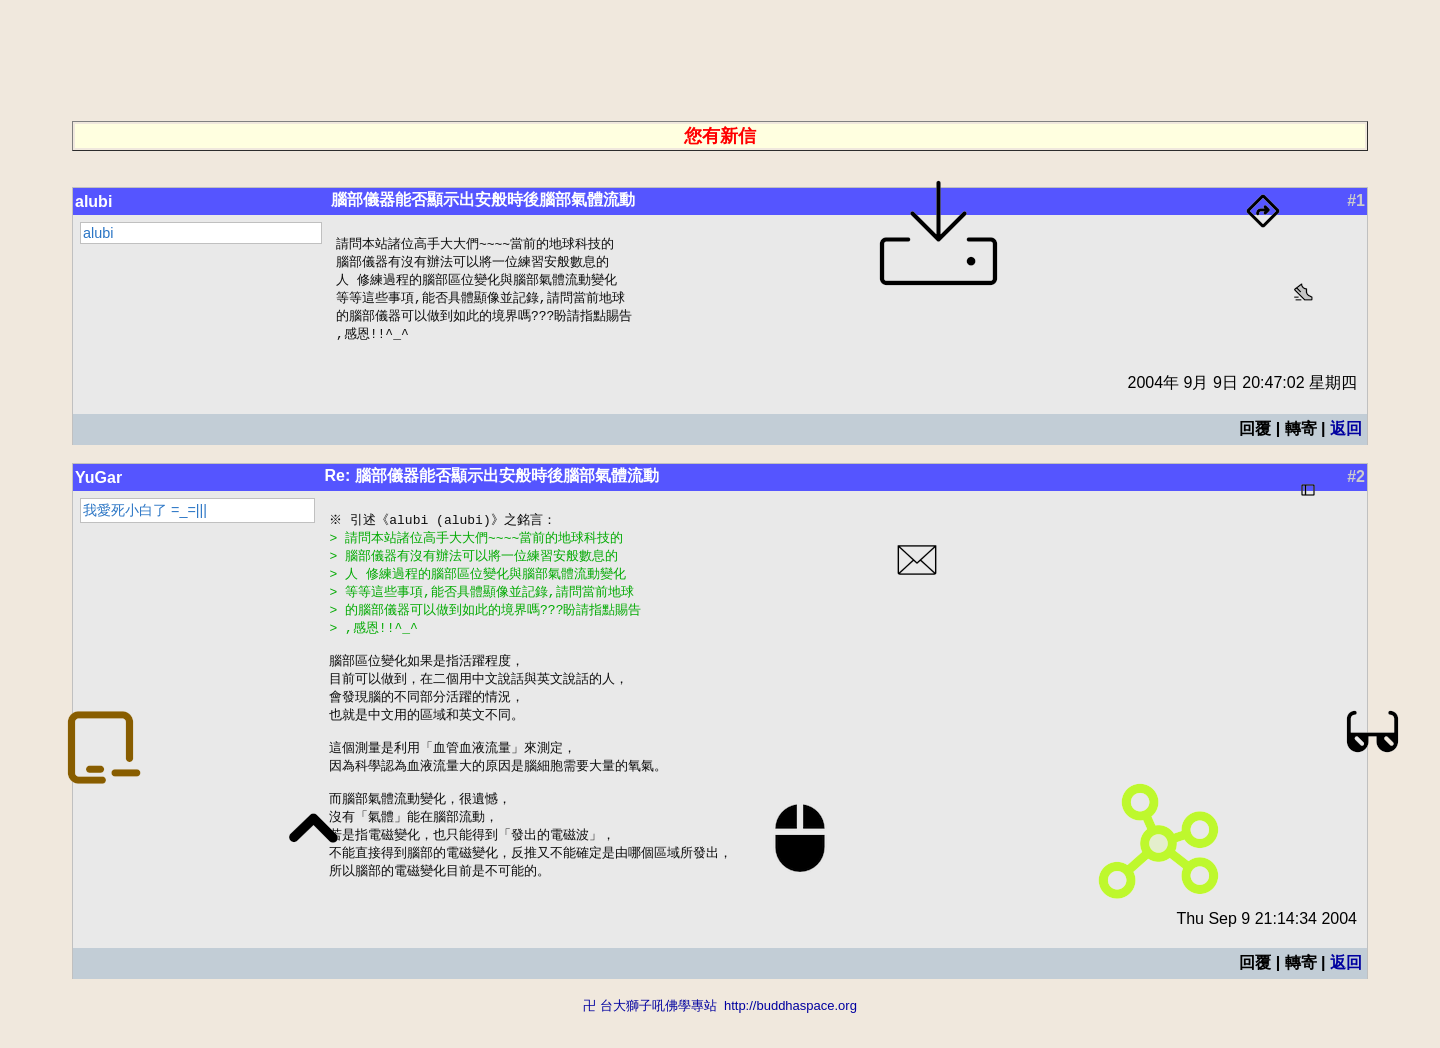  I want to click on start a run or workout activity, so click(1303, 293).